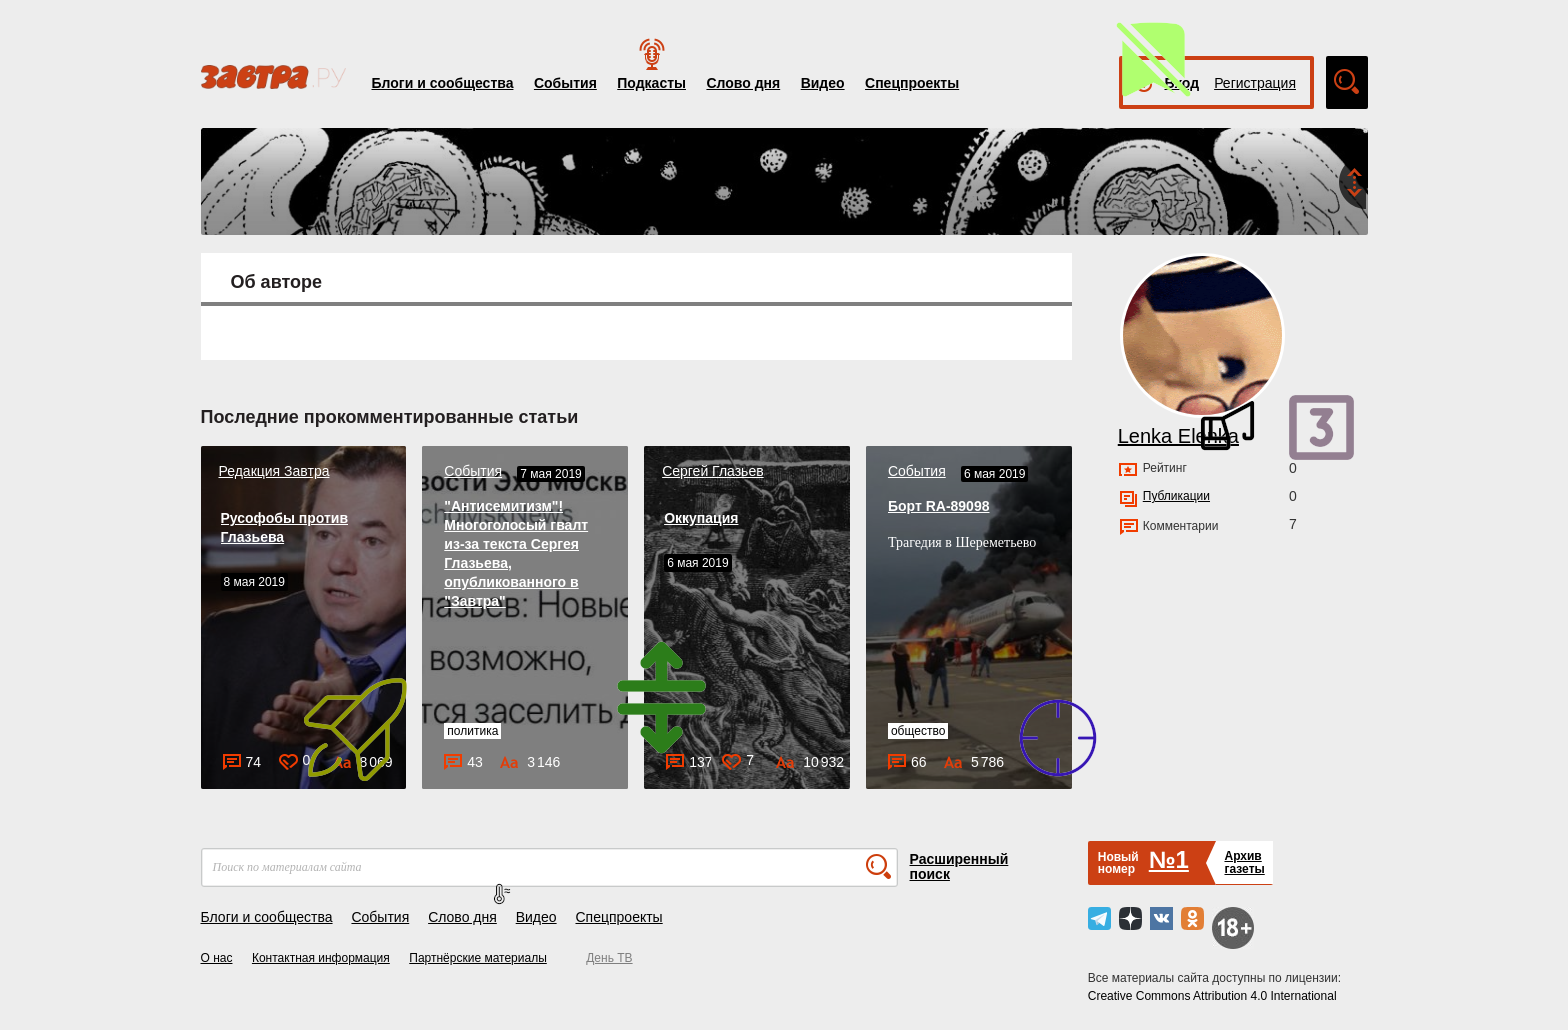  What do you see at coordinates (1153, 59) in the screenshot?
I see `remove from bookmarks` at bounding box center [1153, 59].